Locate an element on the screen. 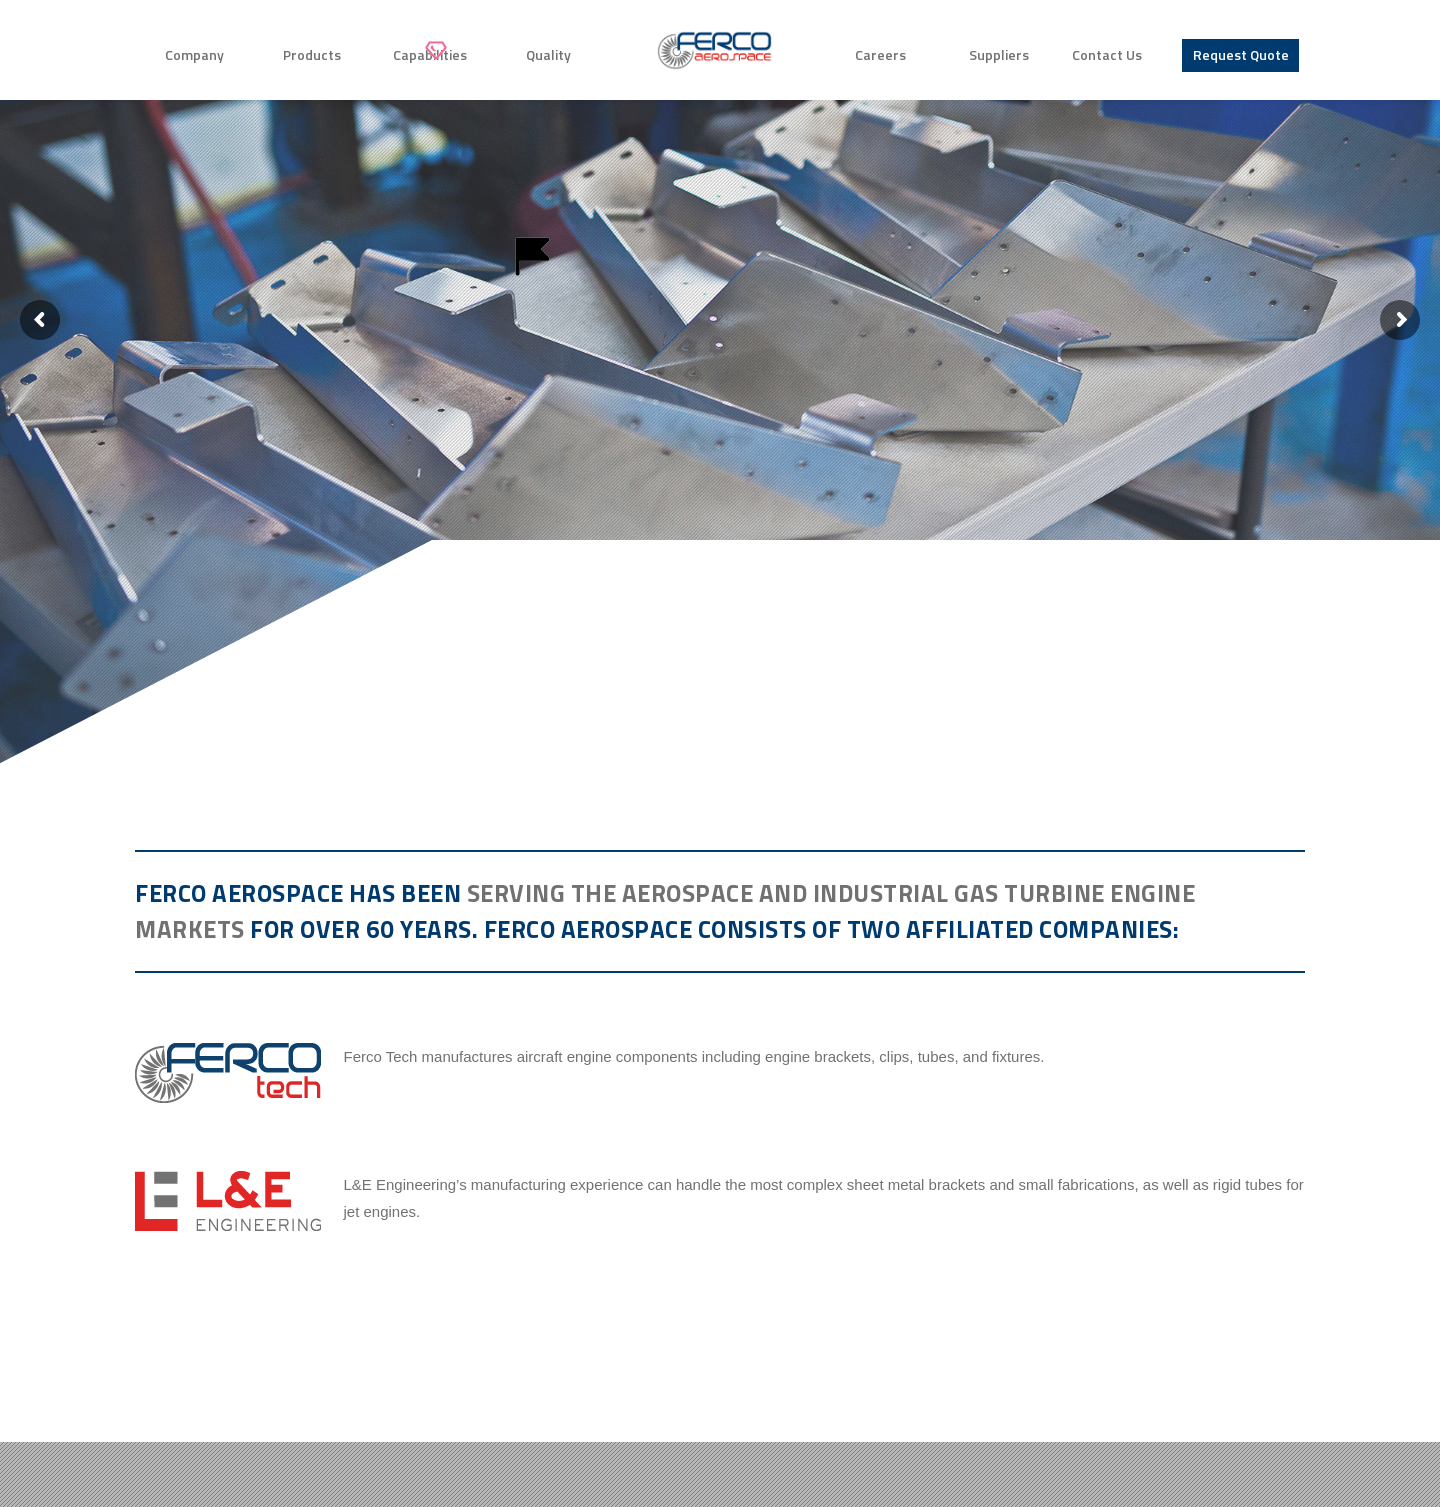 The height and width of the screenshot is (1507, 1440). flag or bookmark an item is located at coordinates (532, 254).